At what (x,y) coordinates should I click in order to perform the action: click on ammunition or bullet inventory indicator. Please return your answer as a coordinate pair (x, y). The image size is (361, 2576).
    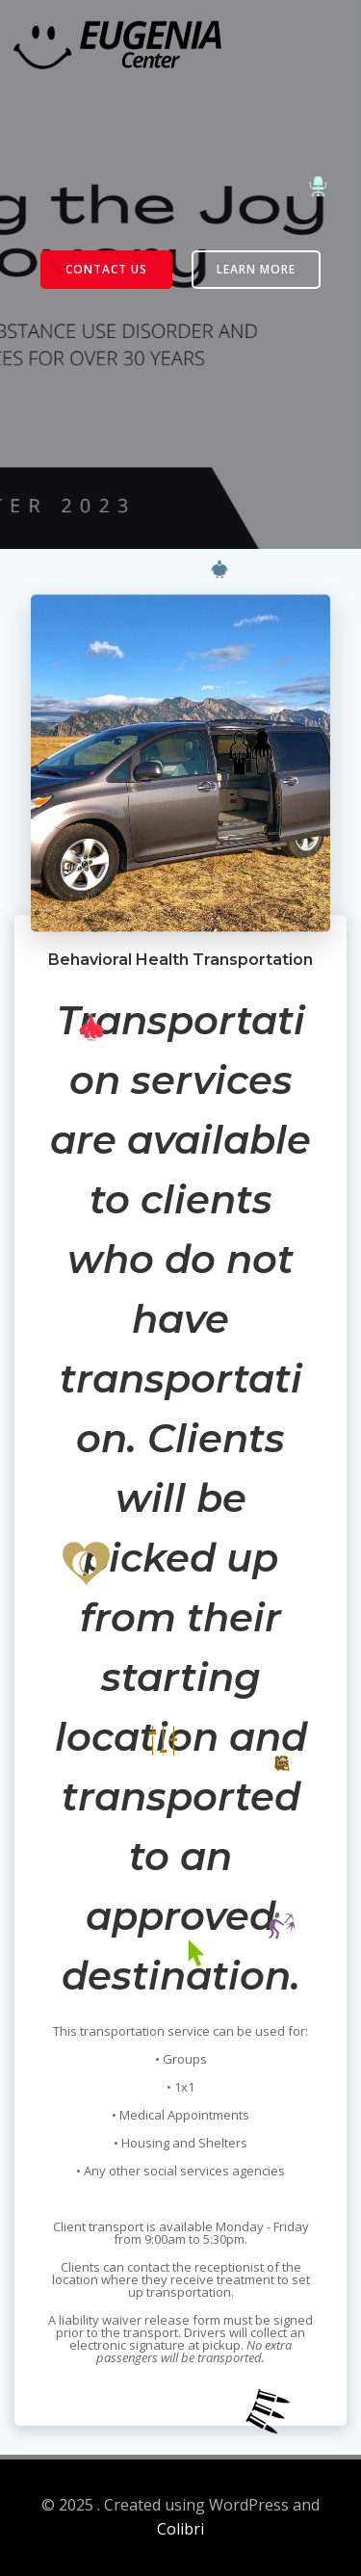
    Looking at the image, I should click on (268, 2411).